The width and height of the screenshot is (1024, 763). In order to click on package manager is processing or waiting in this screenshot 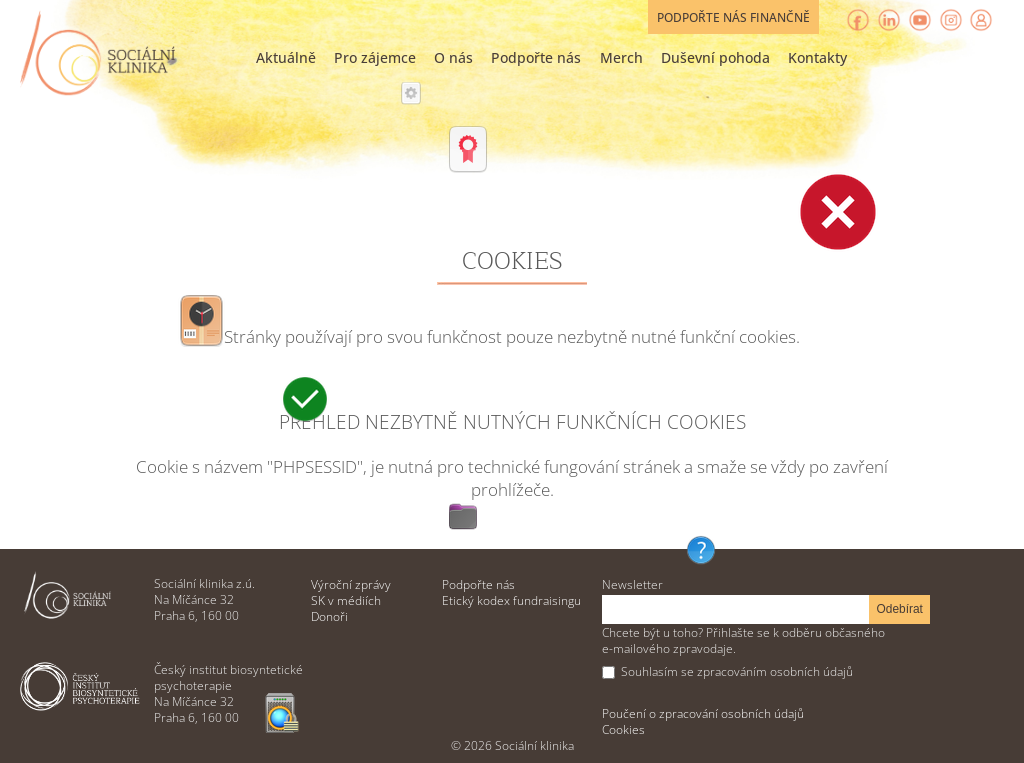, I will do `click(201, 320)`.